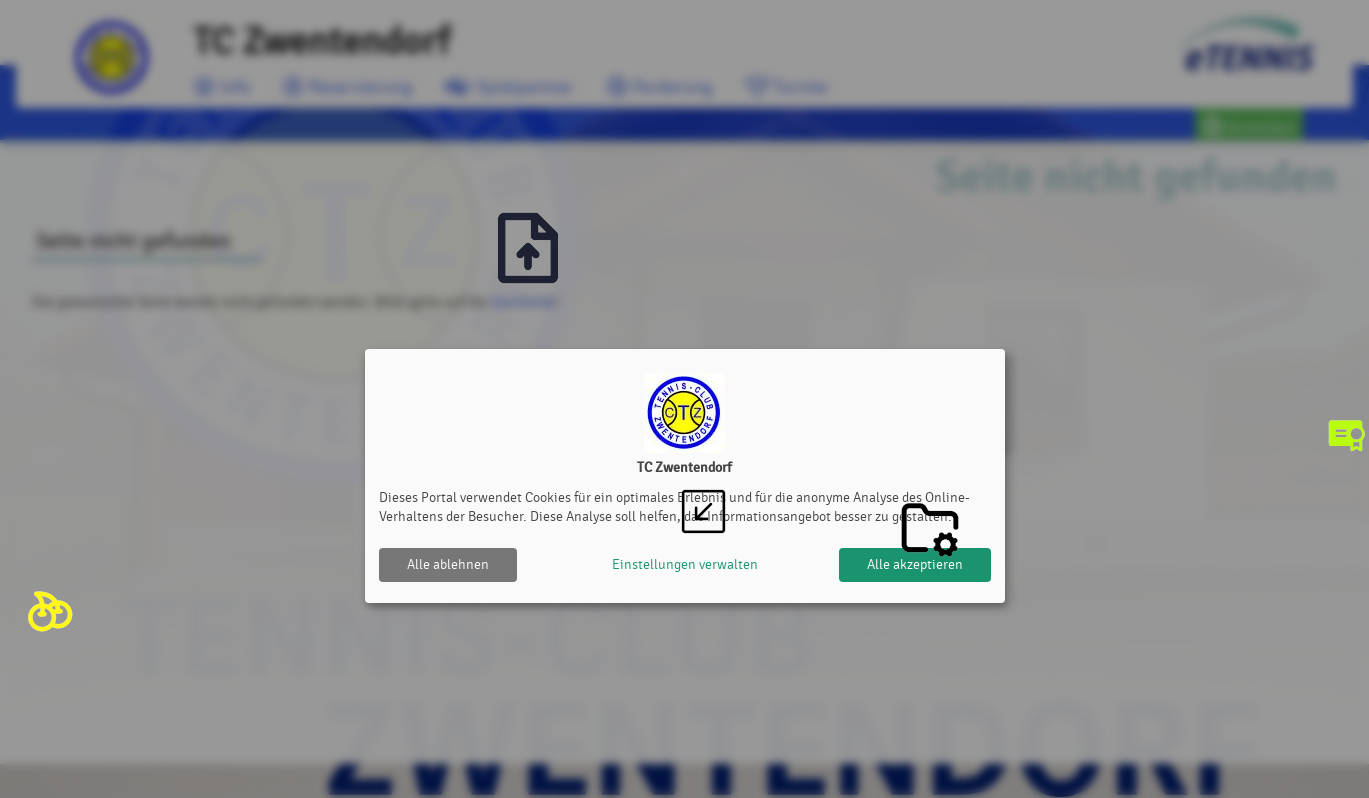  I want to click on move content to bottom-left corner, so click(703, 511).